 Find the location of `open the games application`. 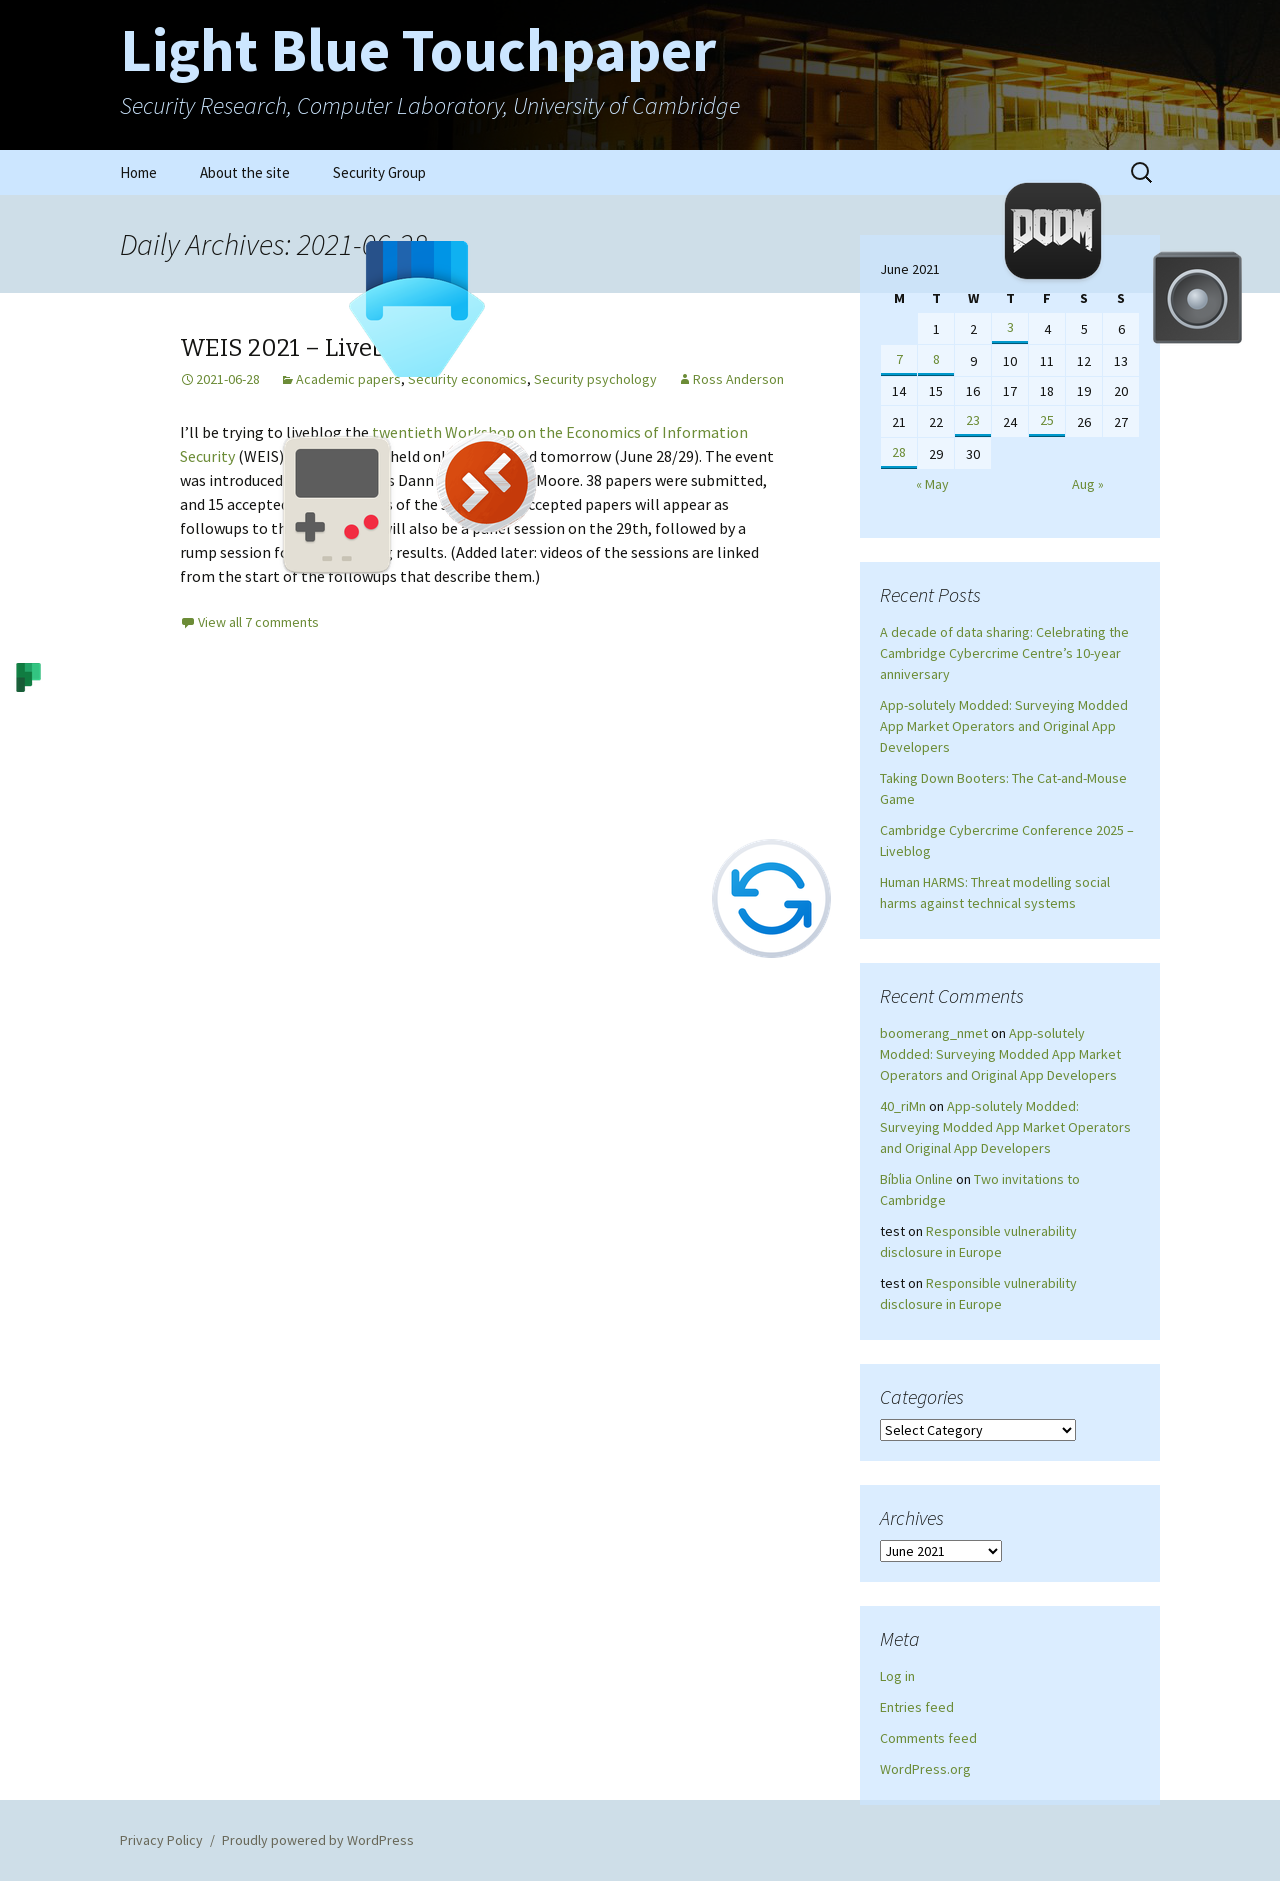

open the games application is located at coordinates (337, 505).